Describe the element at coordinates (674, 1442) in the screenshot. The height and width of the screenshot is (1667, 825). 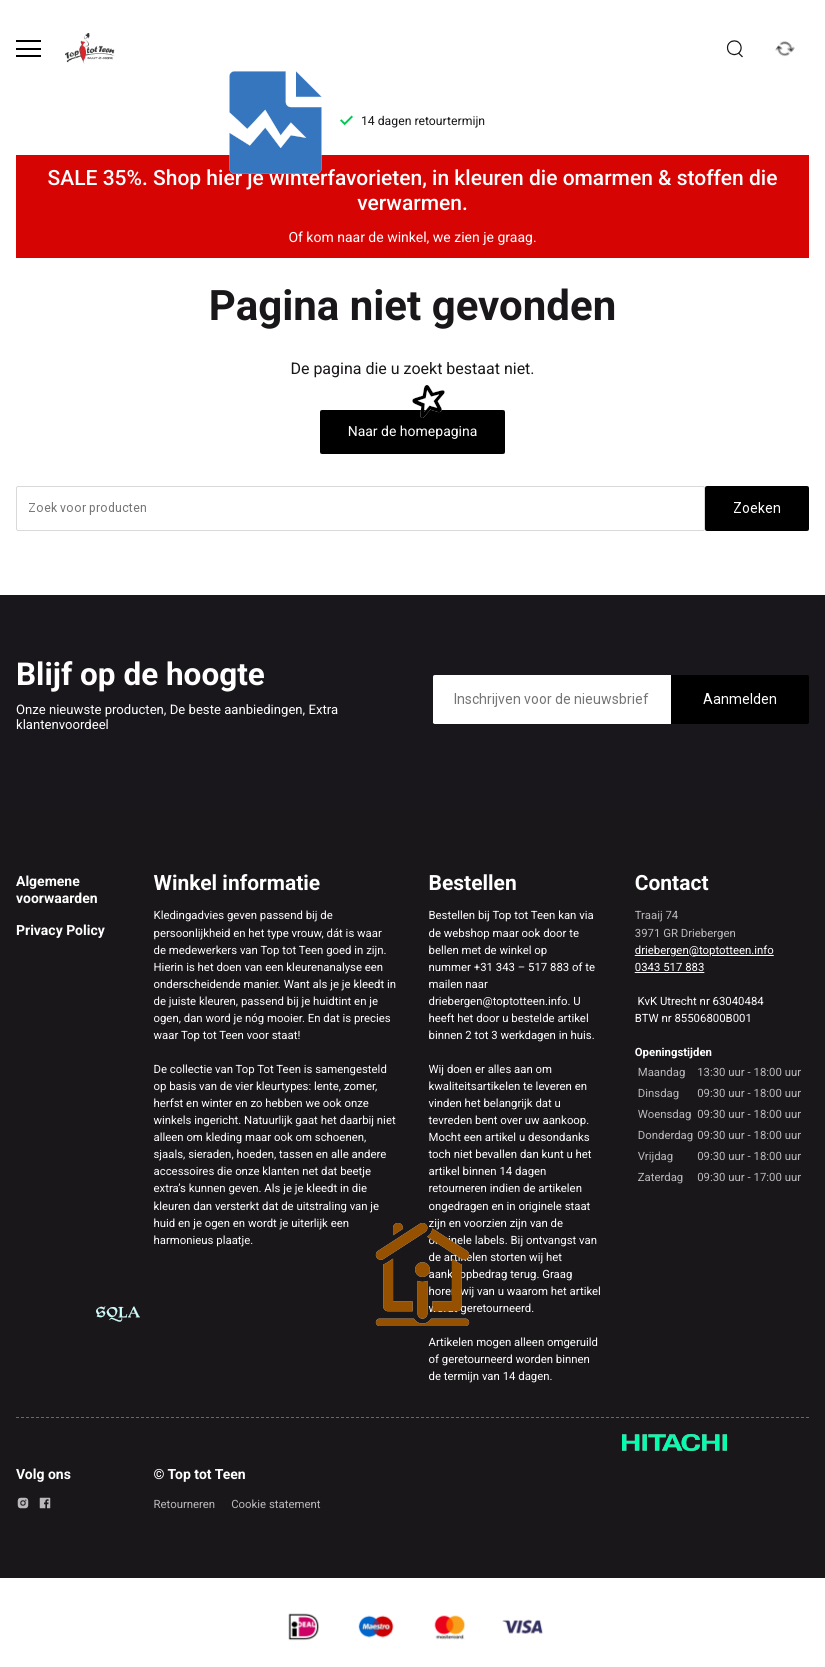
I see `hitachi brand logo` at that location.